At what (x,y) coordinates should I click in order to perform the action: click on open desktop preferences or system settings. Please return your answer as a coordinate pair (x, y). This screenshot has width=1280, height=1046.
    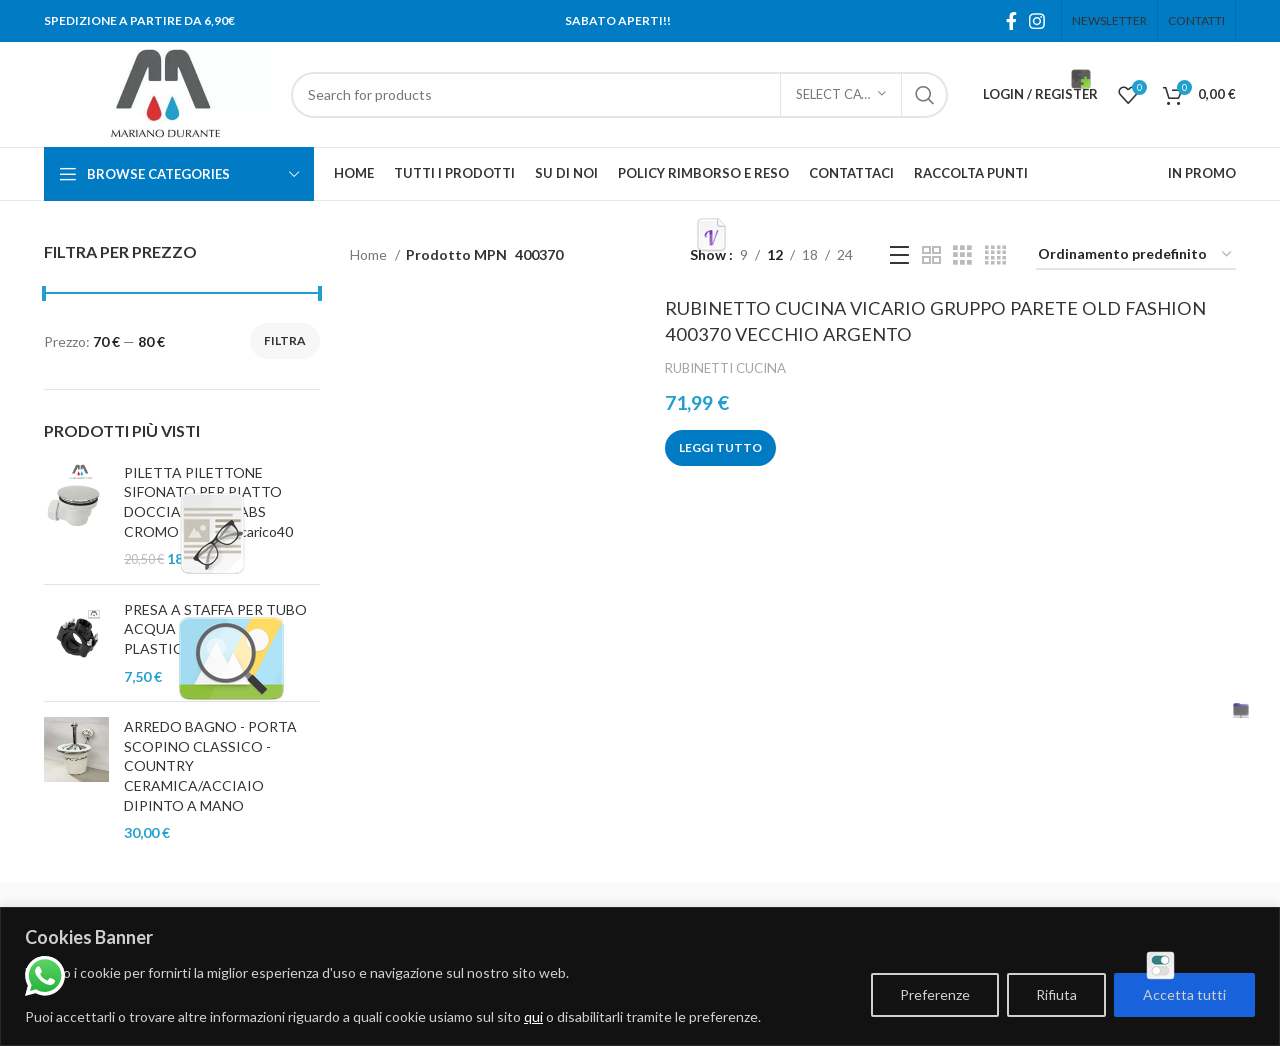
    Looking at the image, I should click on (1160, 965).